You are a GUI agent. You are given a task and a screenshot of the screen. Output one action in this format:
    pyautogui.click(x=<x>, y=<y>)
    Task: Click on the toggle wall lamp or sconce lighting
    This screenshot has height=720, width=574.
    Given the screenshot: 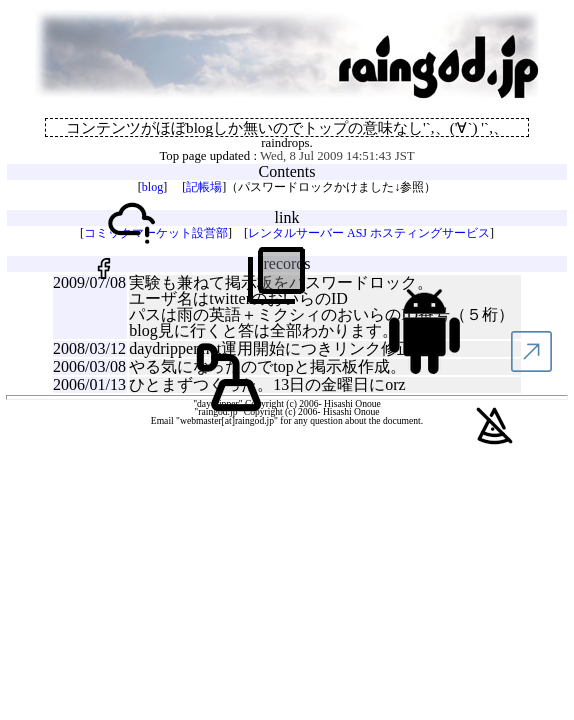 What is the action you would take?
    pyautogui.click(x=229, y=379)
    